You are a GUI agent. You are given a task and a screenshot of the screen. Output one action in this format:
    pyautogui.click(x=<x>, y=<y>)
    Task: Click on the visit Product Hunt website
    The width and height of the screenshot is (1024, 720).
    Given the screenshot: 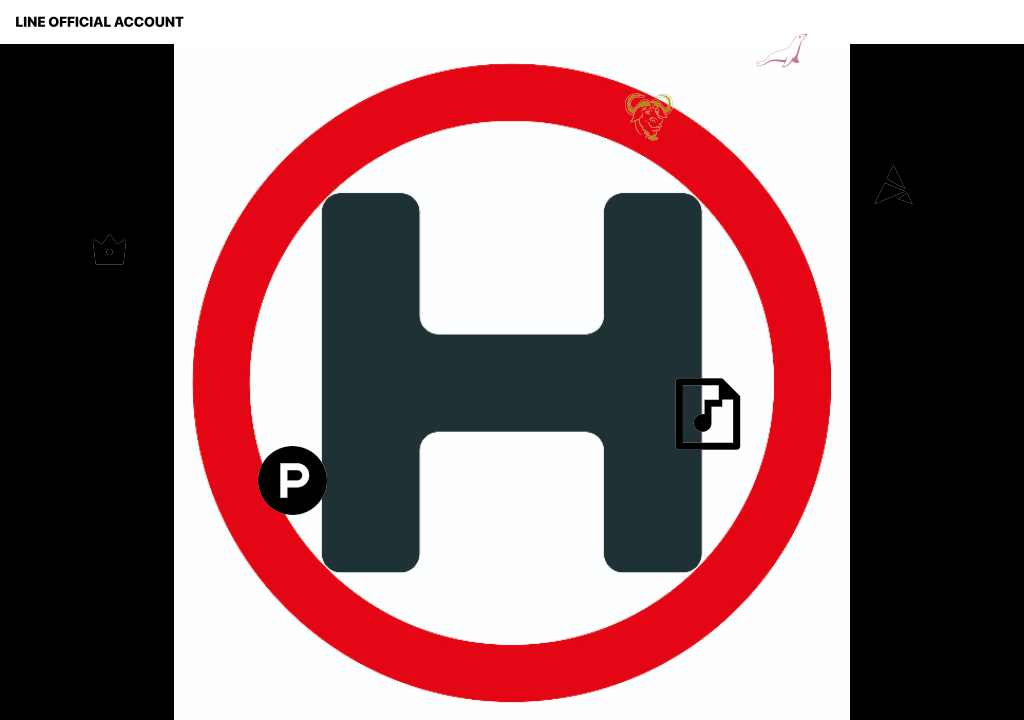 What is the action you would take?
    pyautogui.click(x=292, y=480)
    